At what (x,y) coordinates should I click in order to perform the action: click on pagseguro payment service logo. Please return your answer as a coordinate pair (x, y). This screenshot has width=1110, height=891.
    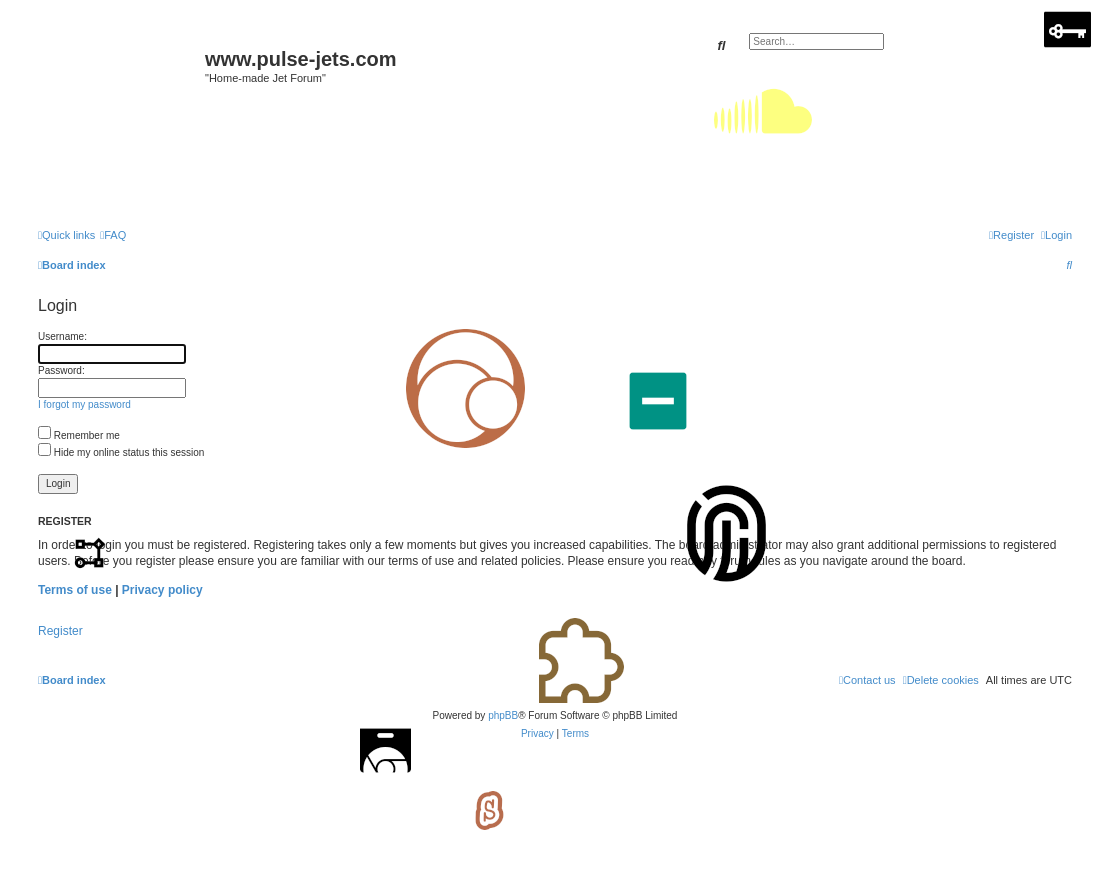
    Looking at the image, I should click on (465, 388).